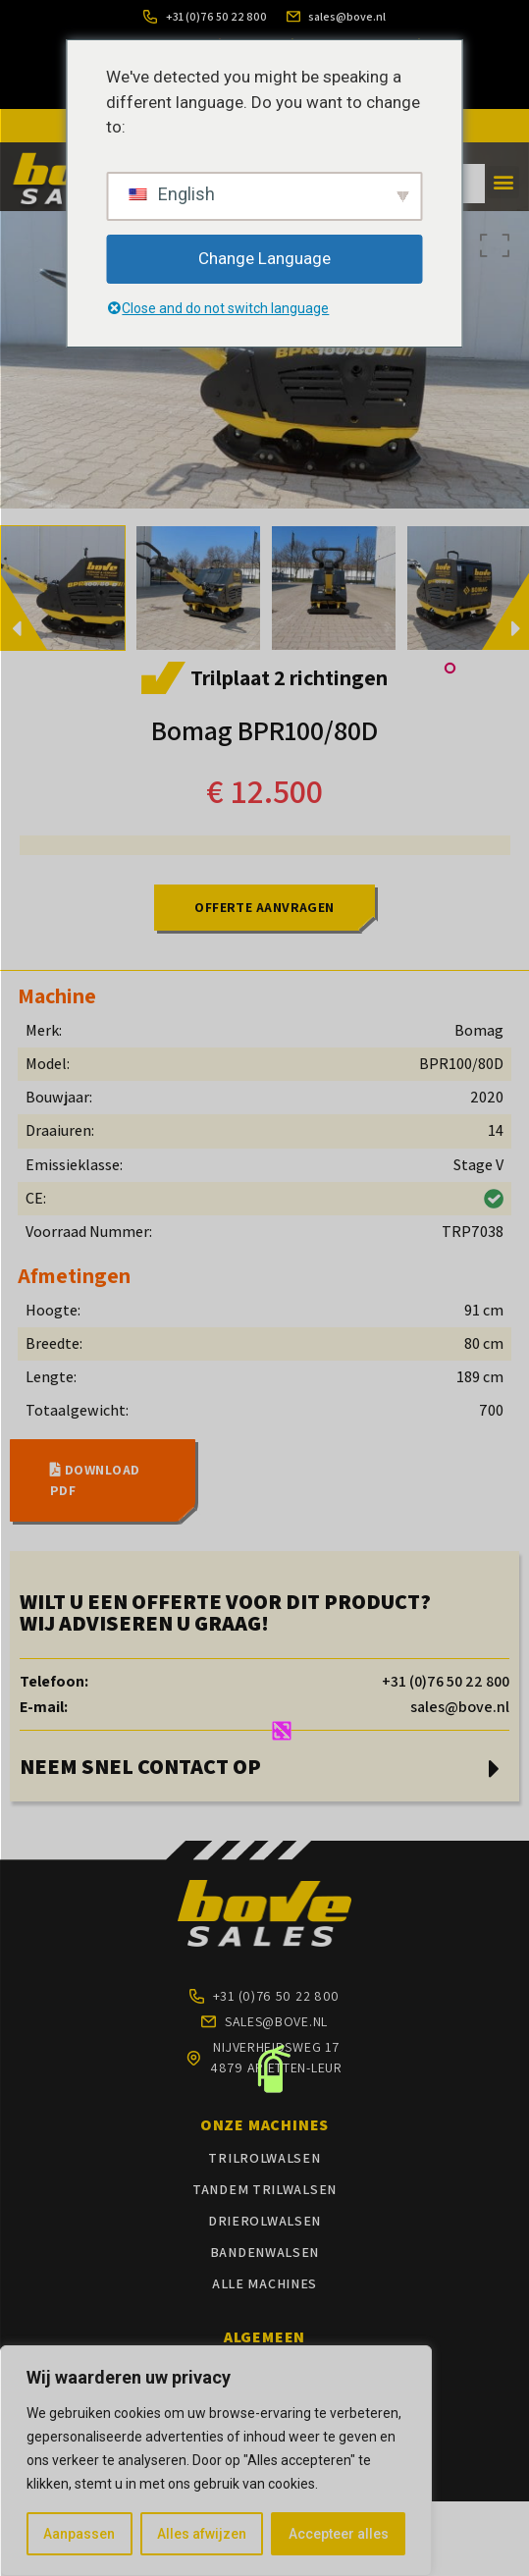  I want to click on indicates an unselected or inactive radio button option, so click(450, 668).